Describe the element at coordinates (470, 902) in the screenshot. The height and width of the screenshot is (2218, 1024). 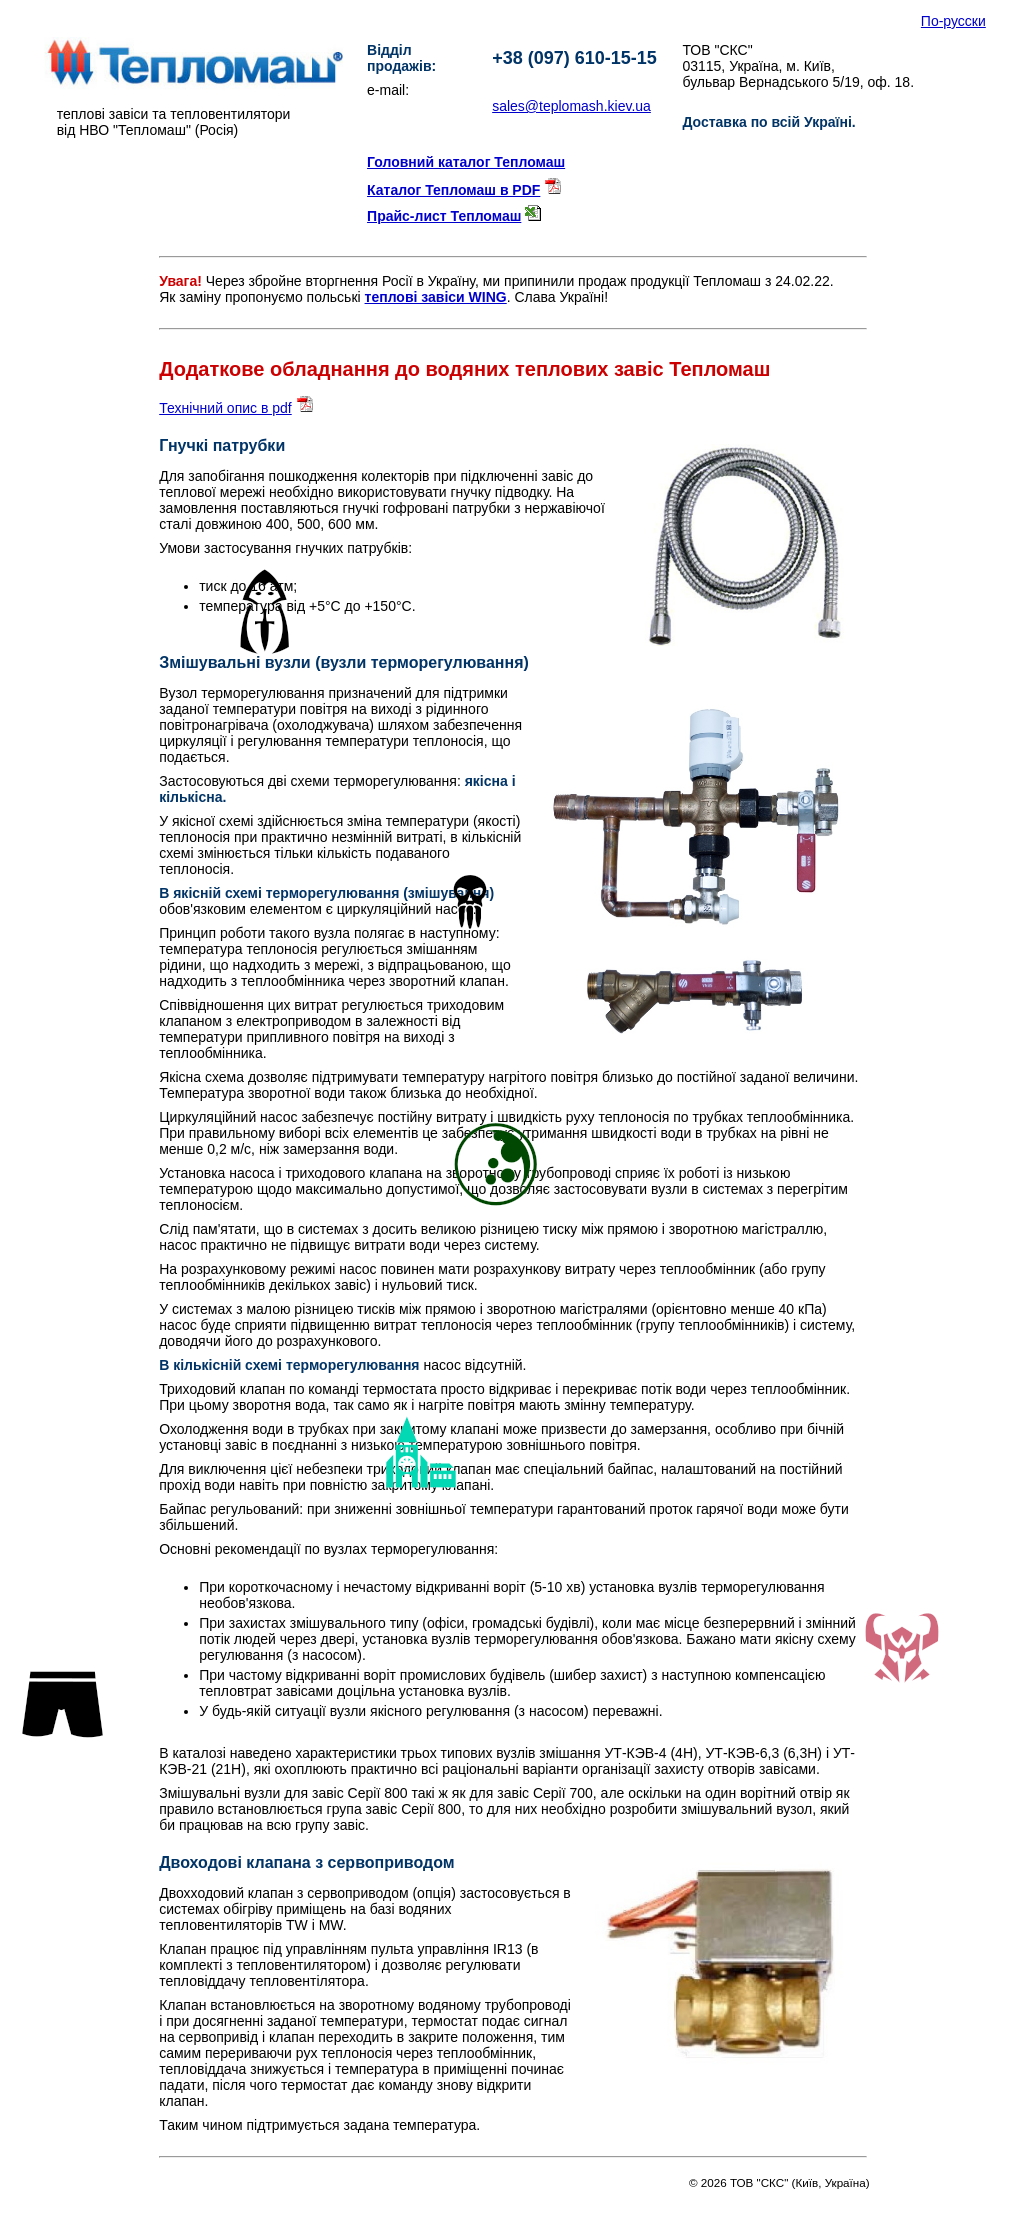
I see `indicates danger or deadly hazard in game` at that location.